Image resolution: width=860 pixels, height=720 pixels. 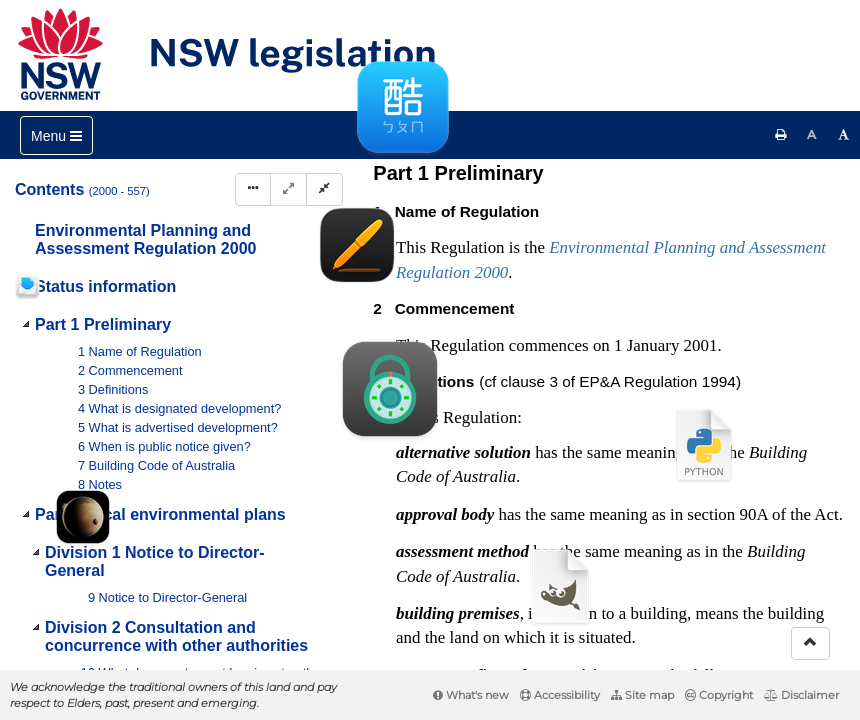 I want to click on a python source code file, so click(x=704, y=446).